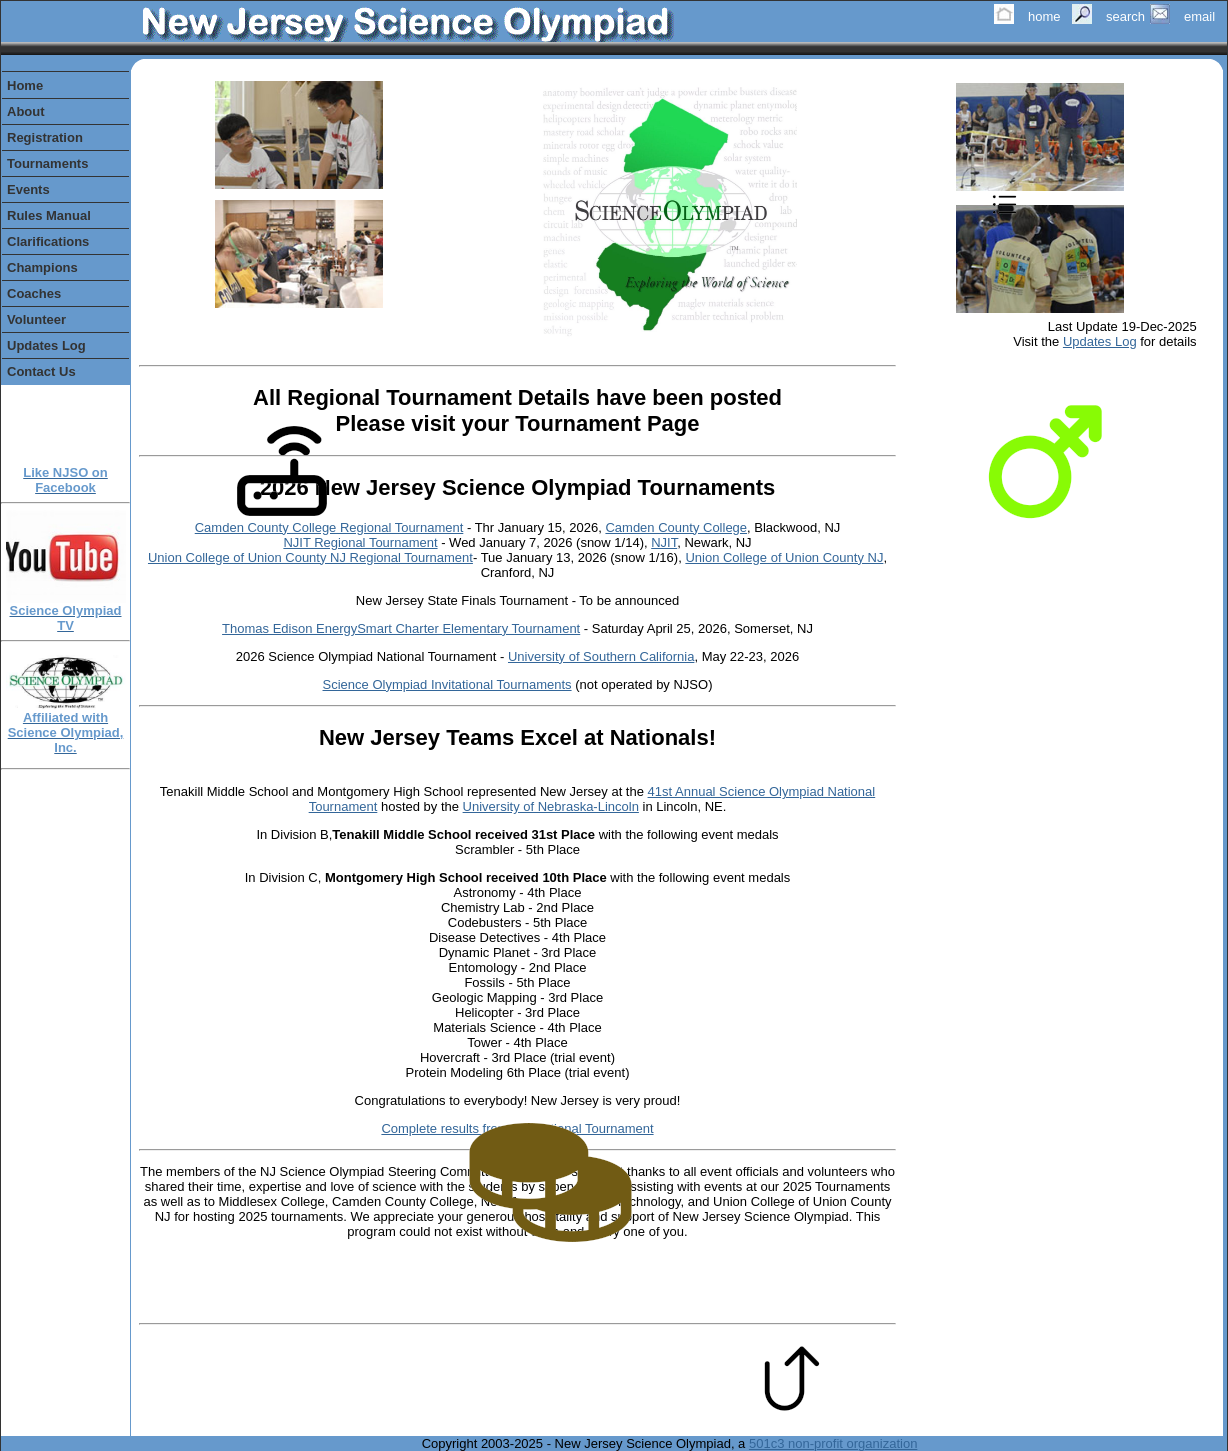 This screenshot has height=1451, width=1228. What do you see at coordinates (1004, 204) in the screenshot?
I see `view items in a bulleted list format` at bounding box center [1004, 204].